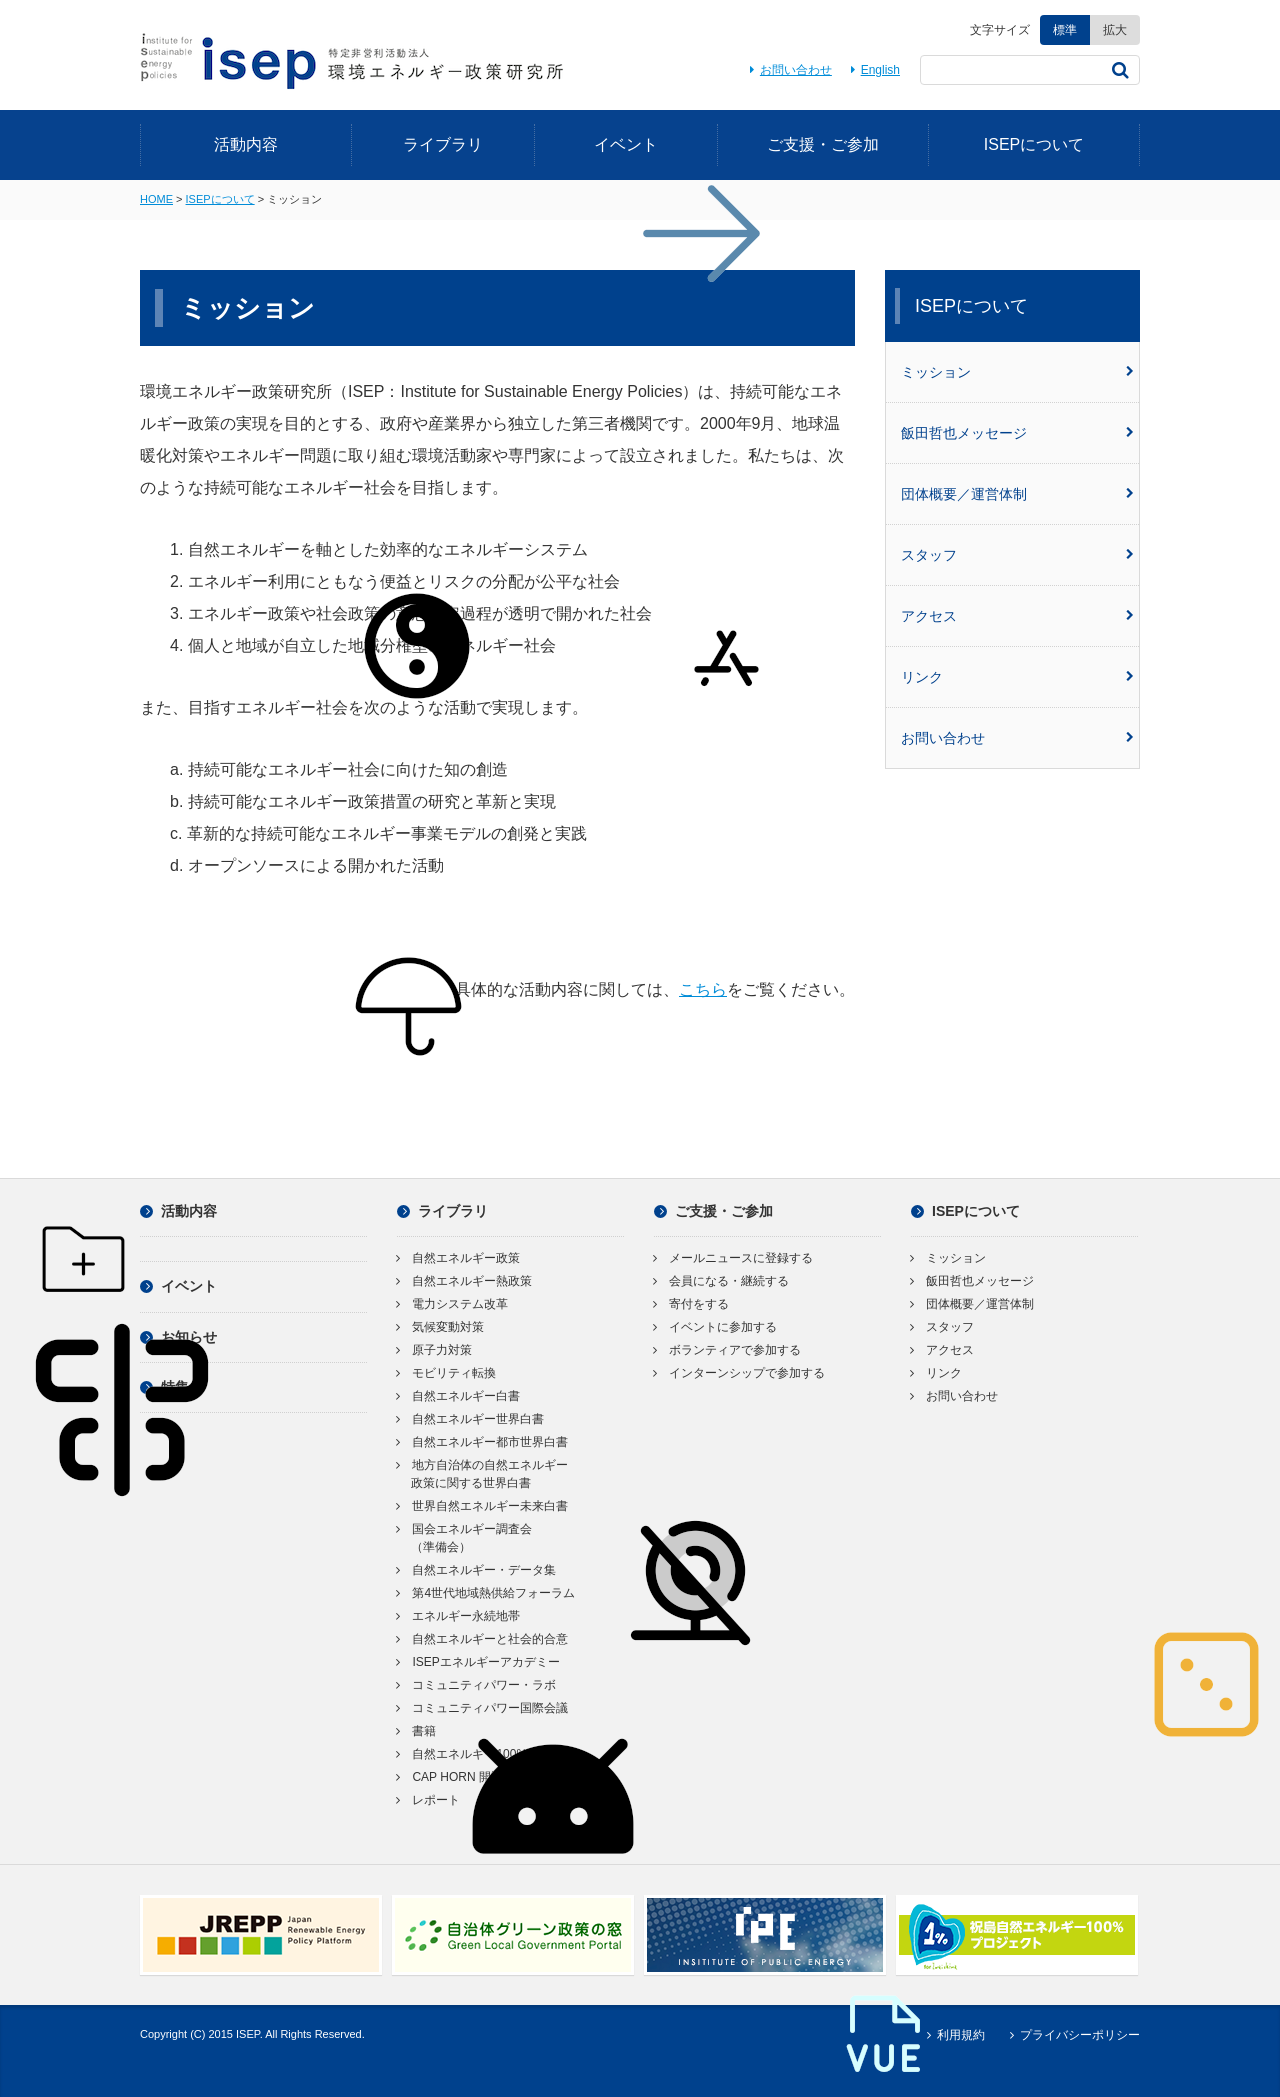 The height and width of the screenshot is (2097, 1280). What do you see at coordinates (408, 1006) in the screenshot?
I see `indicates weather protection or rain forecast` at bounding box center [408, 1006].